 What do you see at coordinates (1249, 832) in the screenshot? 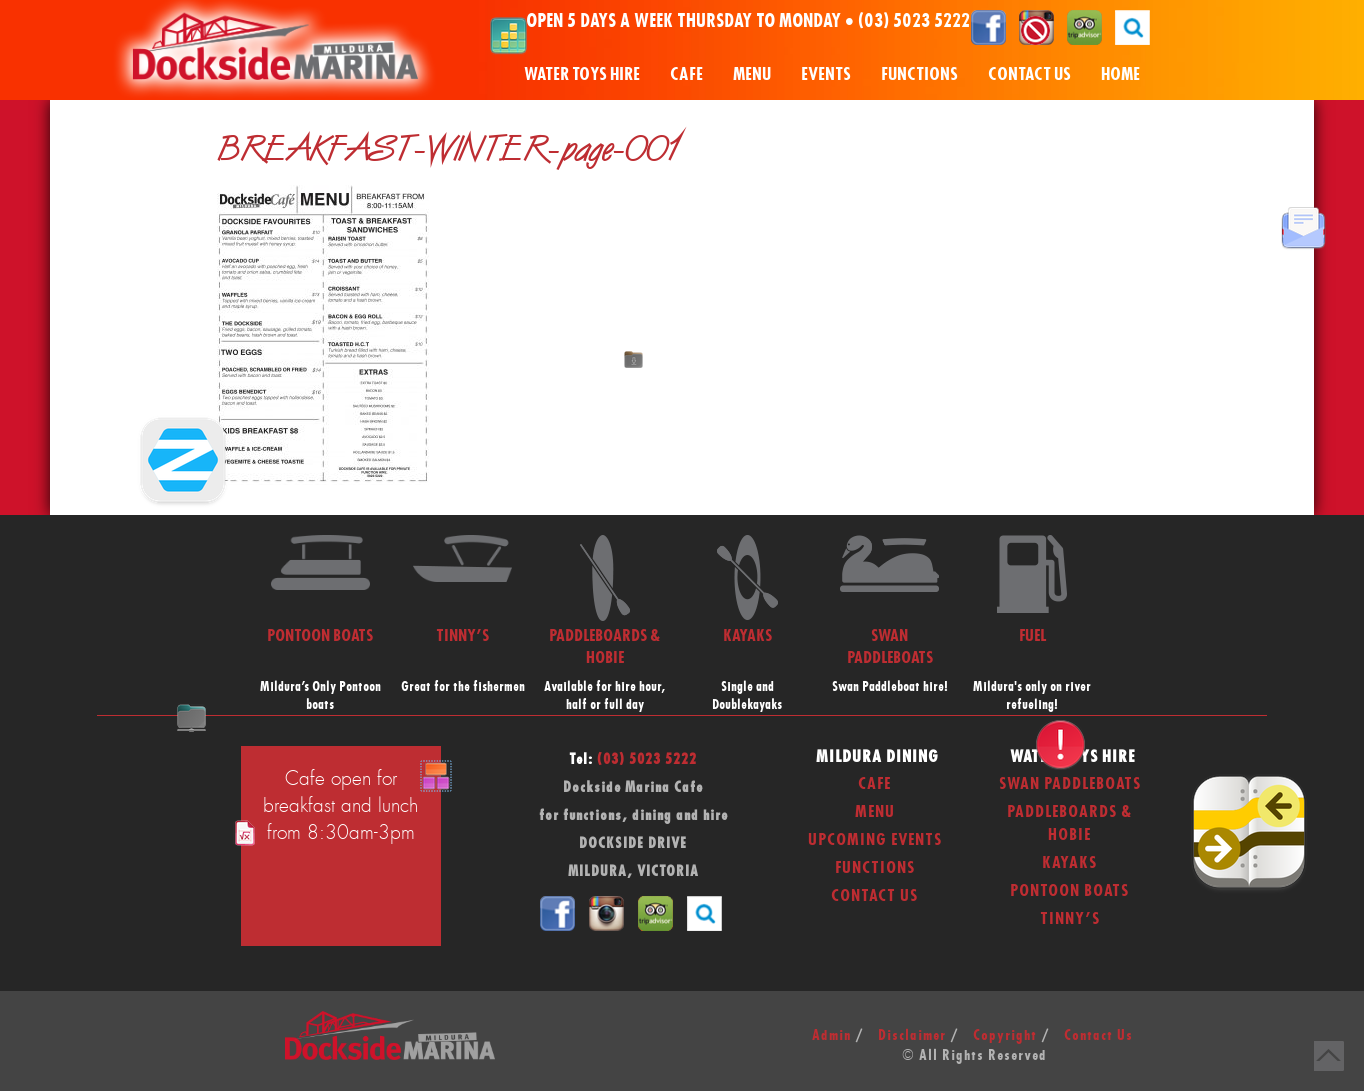
I see `open diffuse app for file comparison` at bounding box center [1249, 832].